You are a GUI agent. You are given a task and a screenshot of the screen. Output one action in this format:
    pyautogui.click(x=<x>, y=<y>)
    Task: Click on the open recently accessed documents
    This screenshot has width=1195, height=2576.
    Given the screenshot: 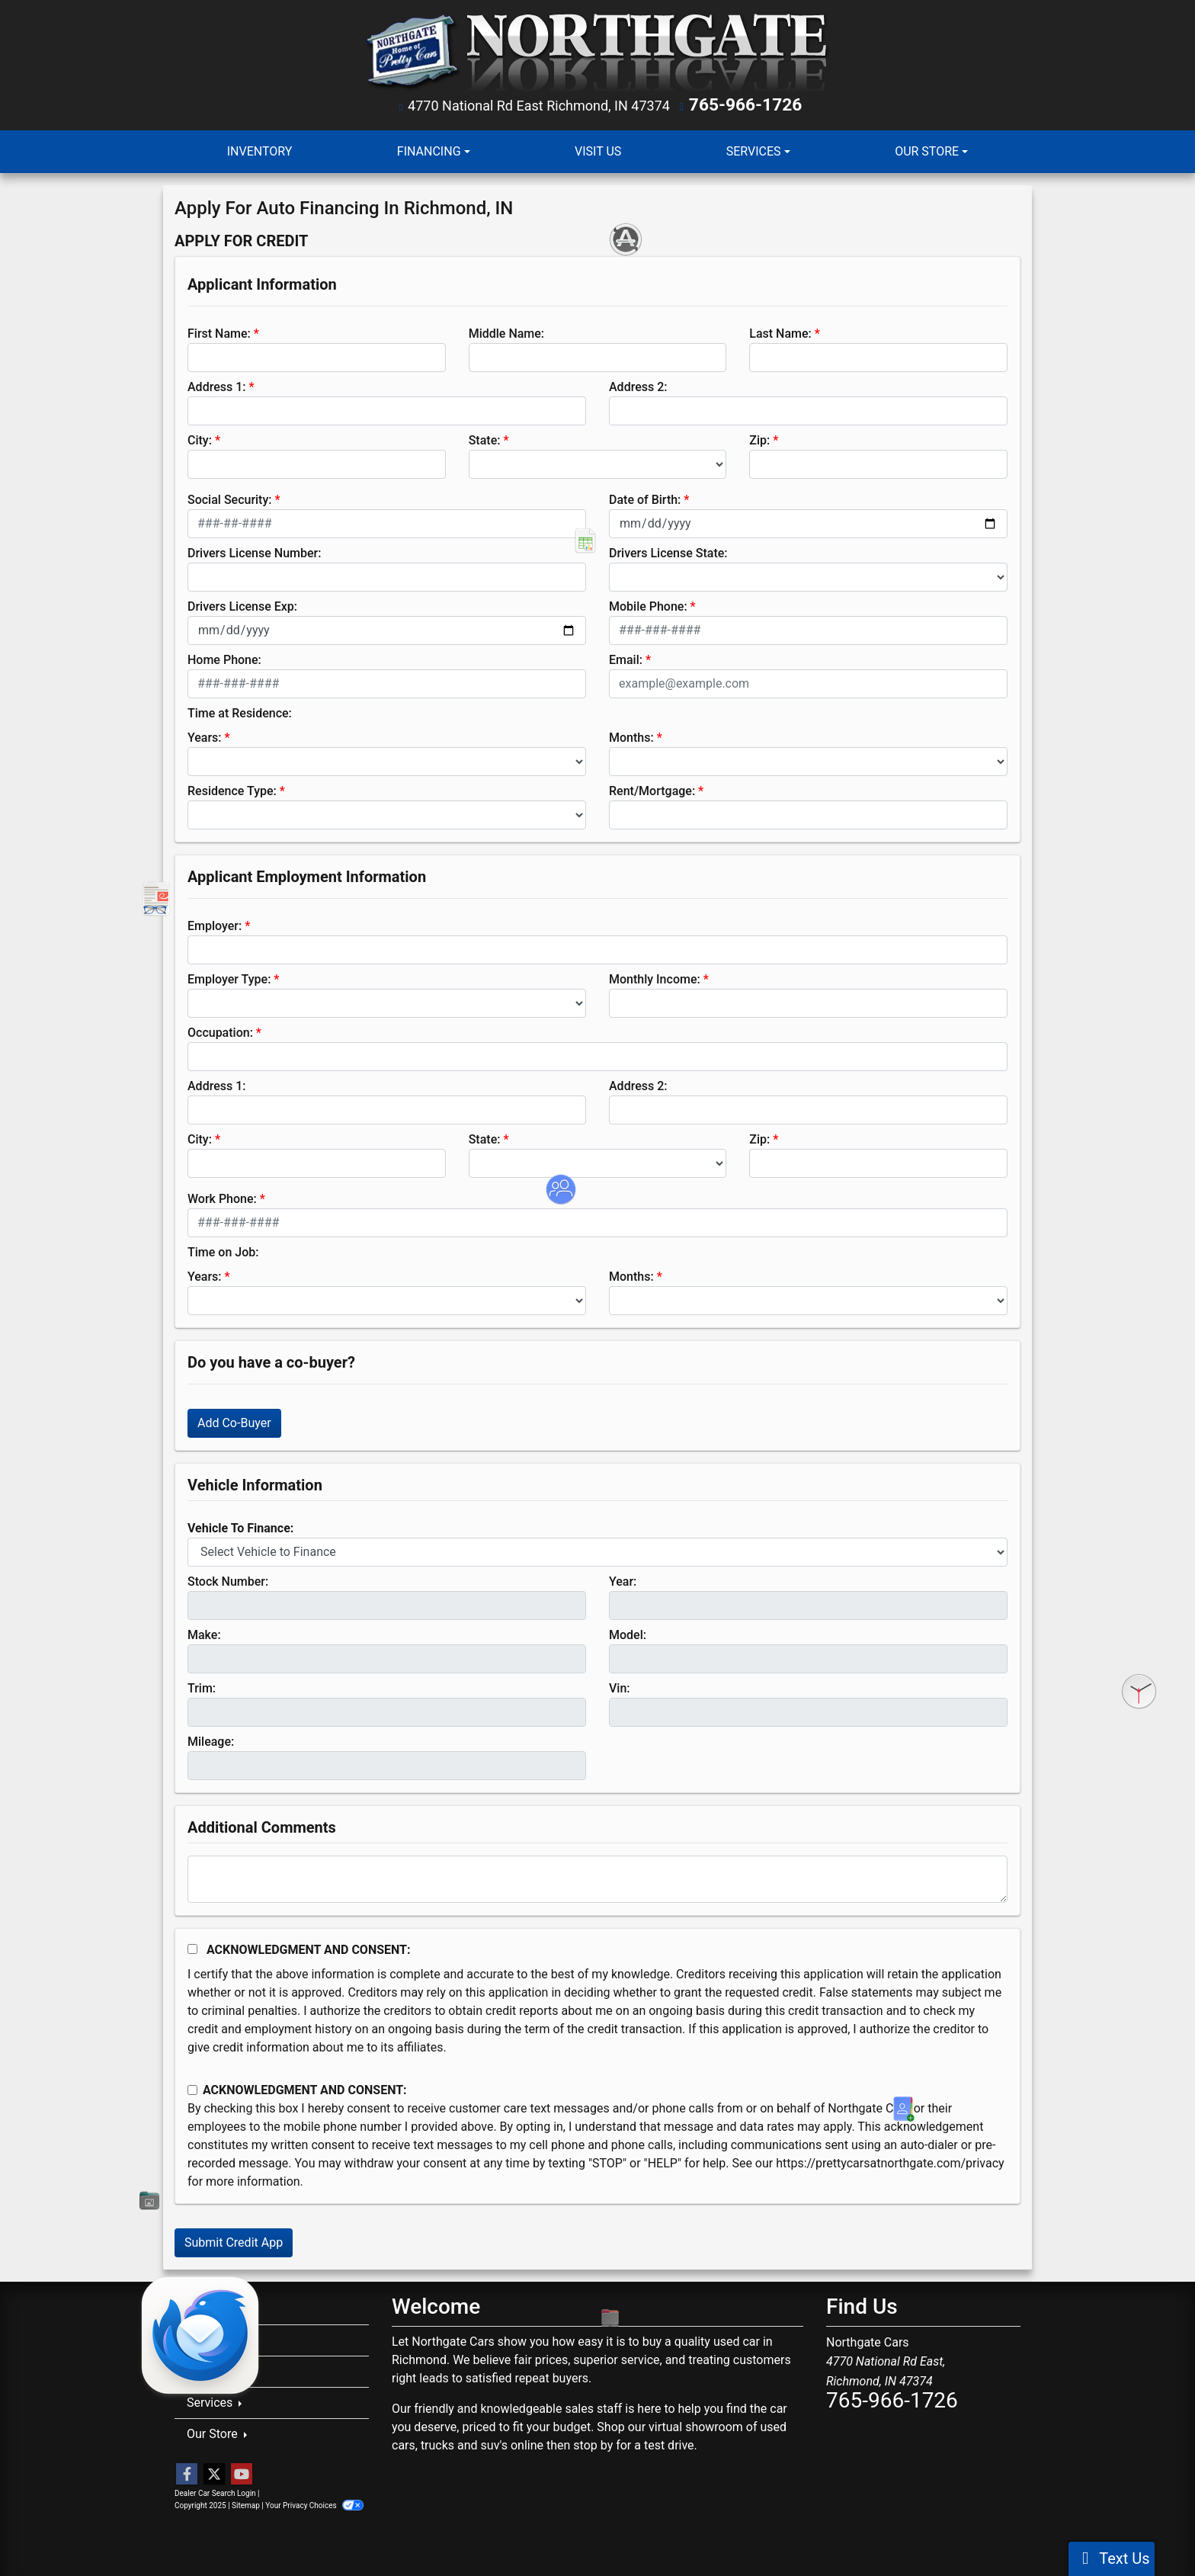 What is the action you would take?
    pyautogui.click(x=1139, y=1691)
    